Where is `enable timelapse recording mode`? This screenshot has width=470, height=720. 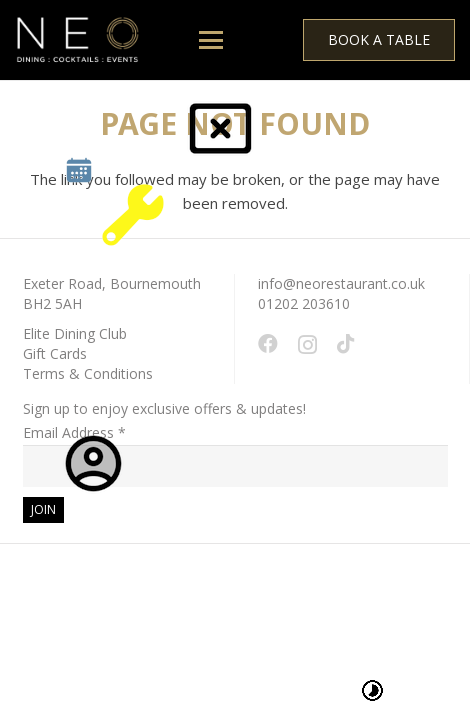 enable timelapse recording mode is located at coordinates (372, 690).